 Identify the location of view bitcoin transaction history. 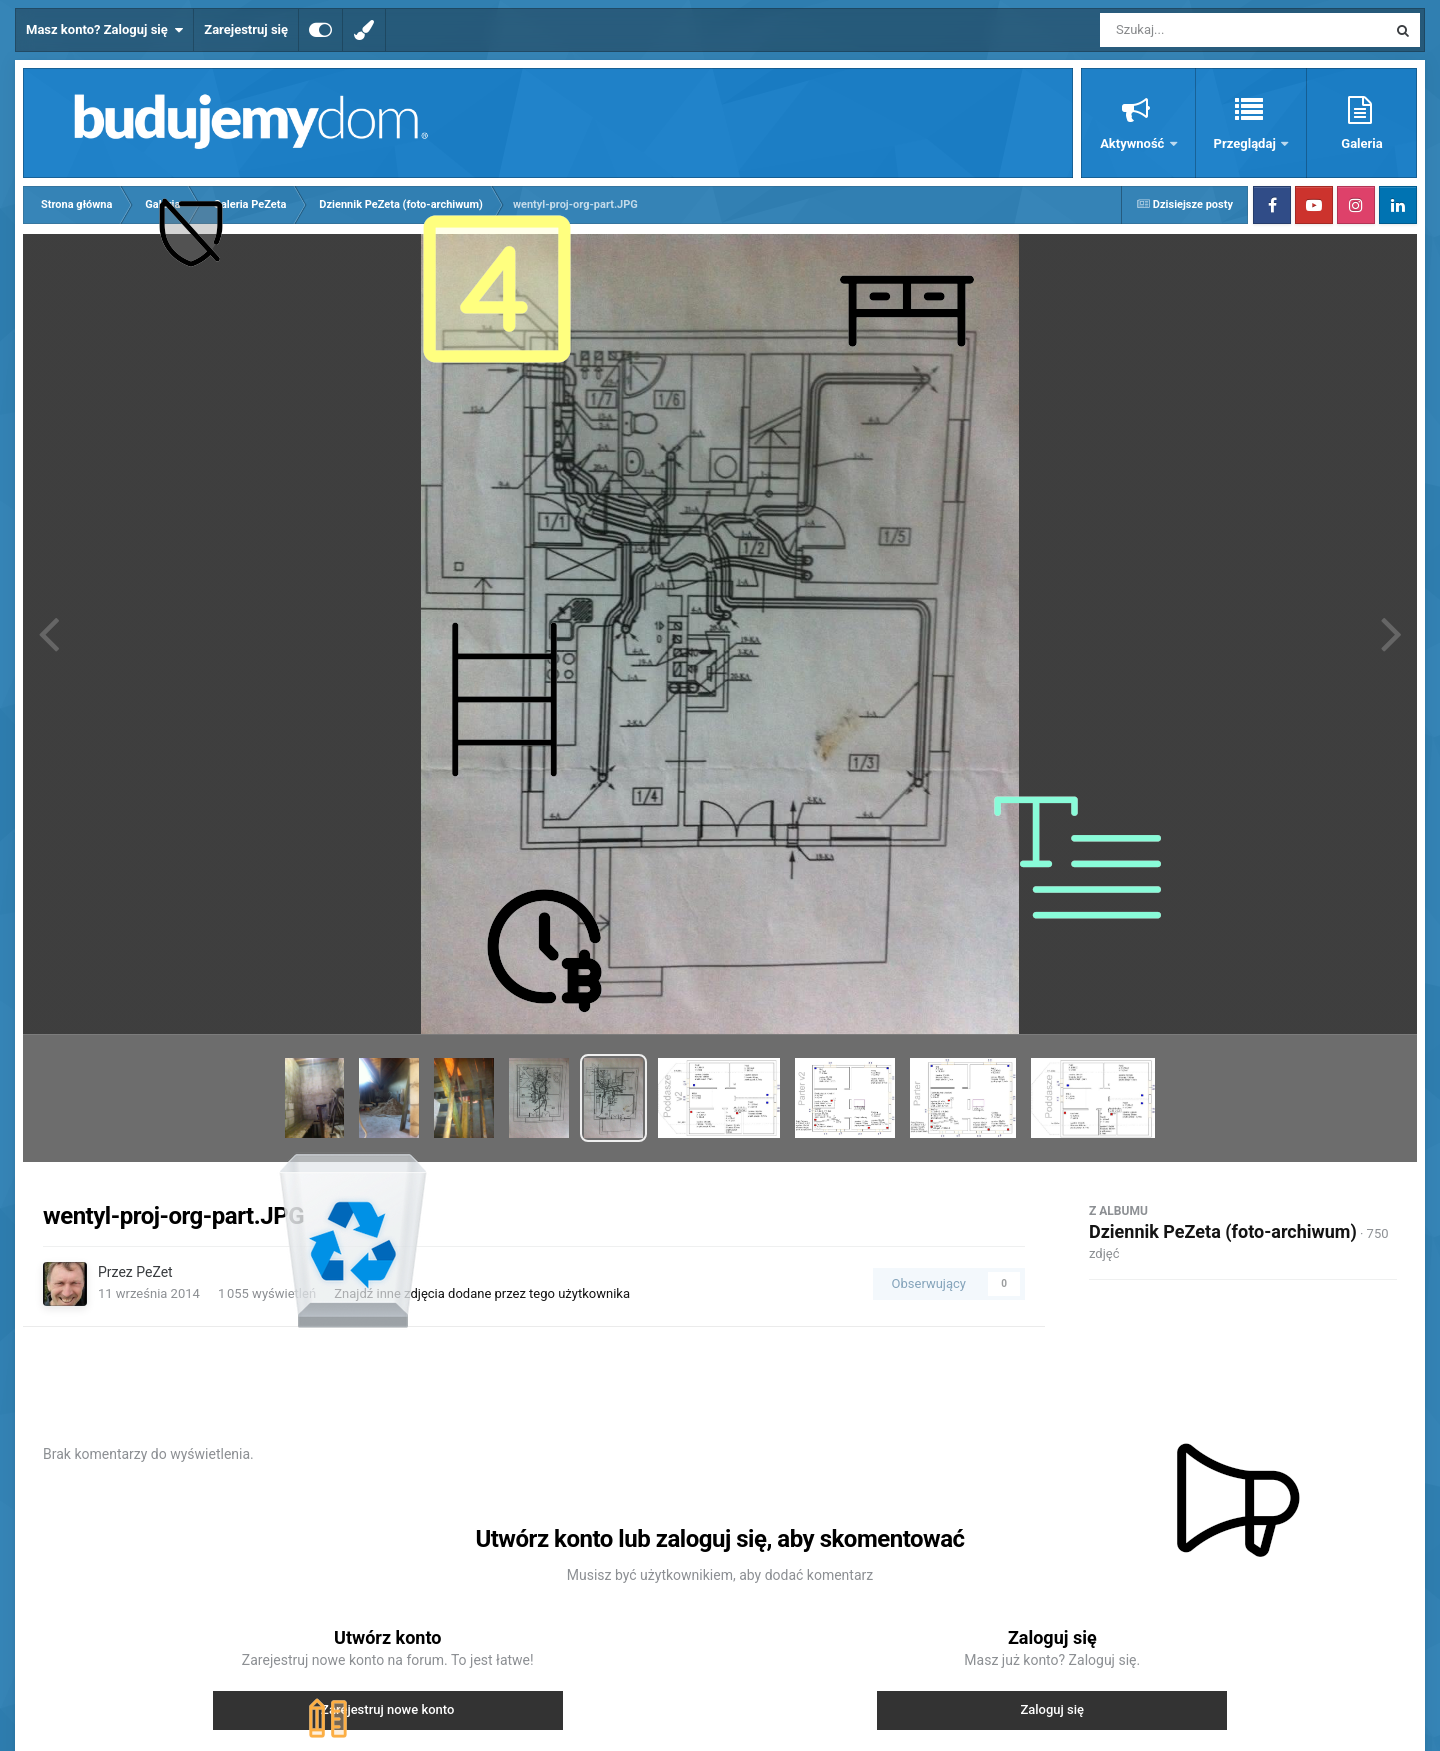
(544, 946).